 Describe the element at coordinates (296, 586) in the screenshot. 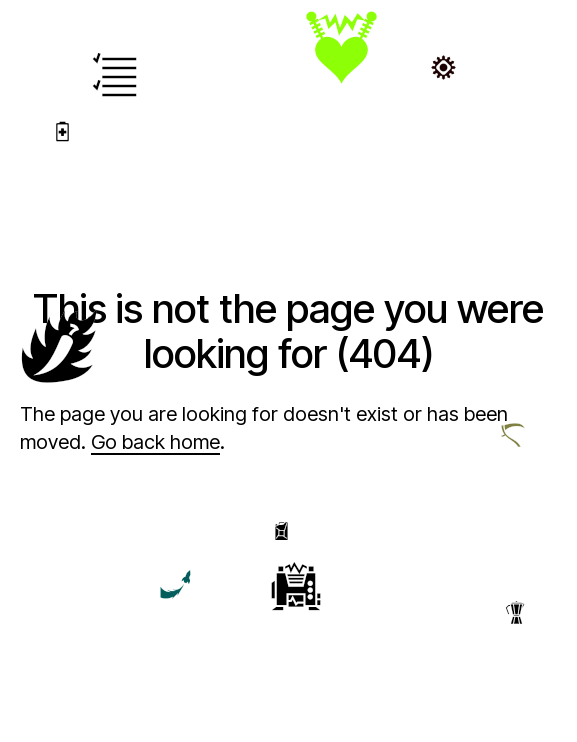

I see `access power generator controls` at that location.